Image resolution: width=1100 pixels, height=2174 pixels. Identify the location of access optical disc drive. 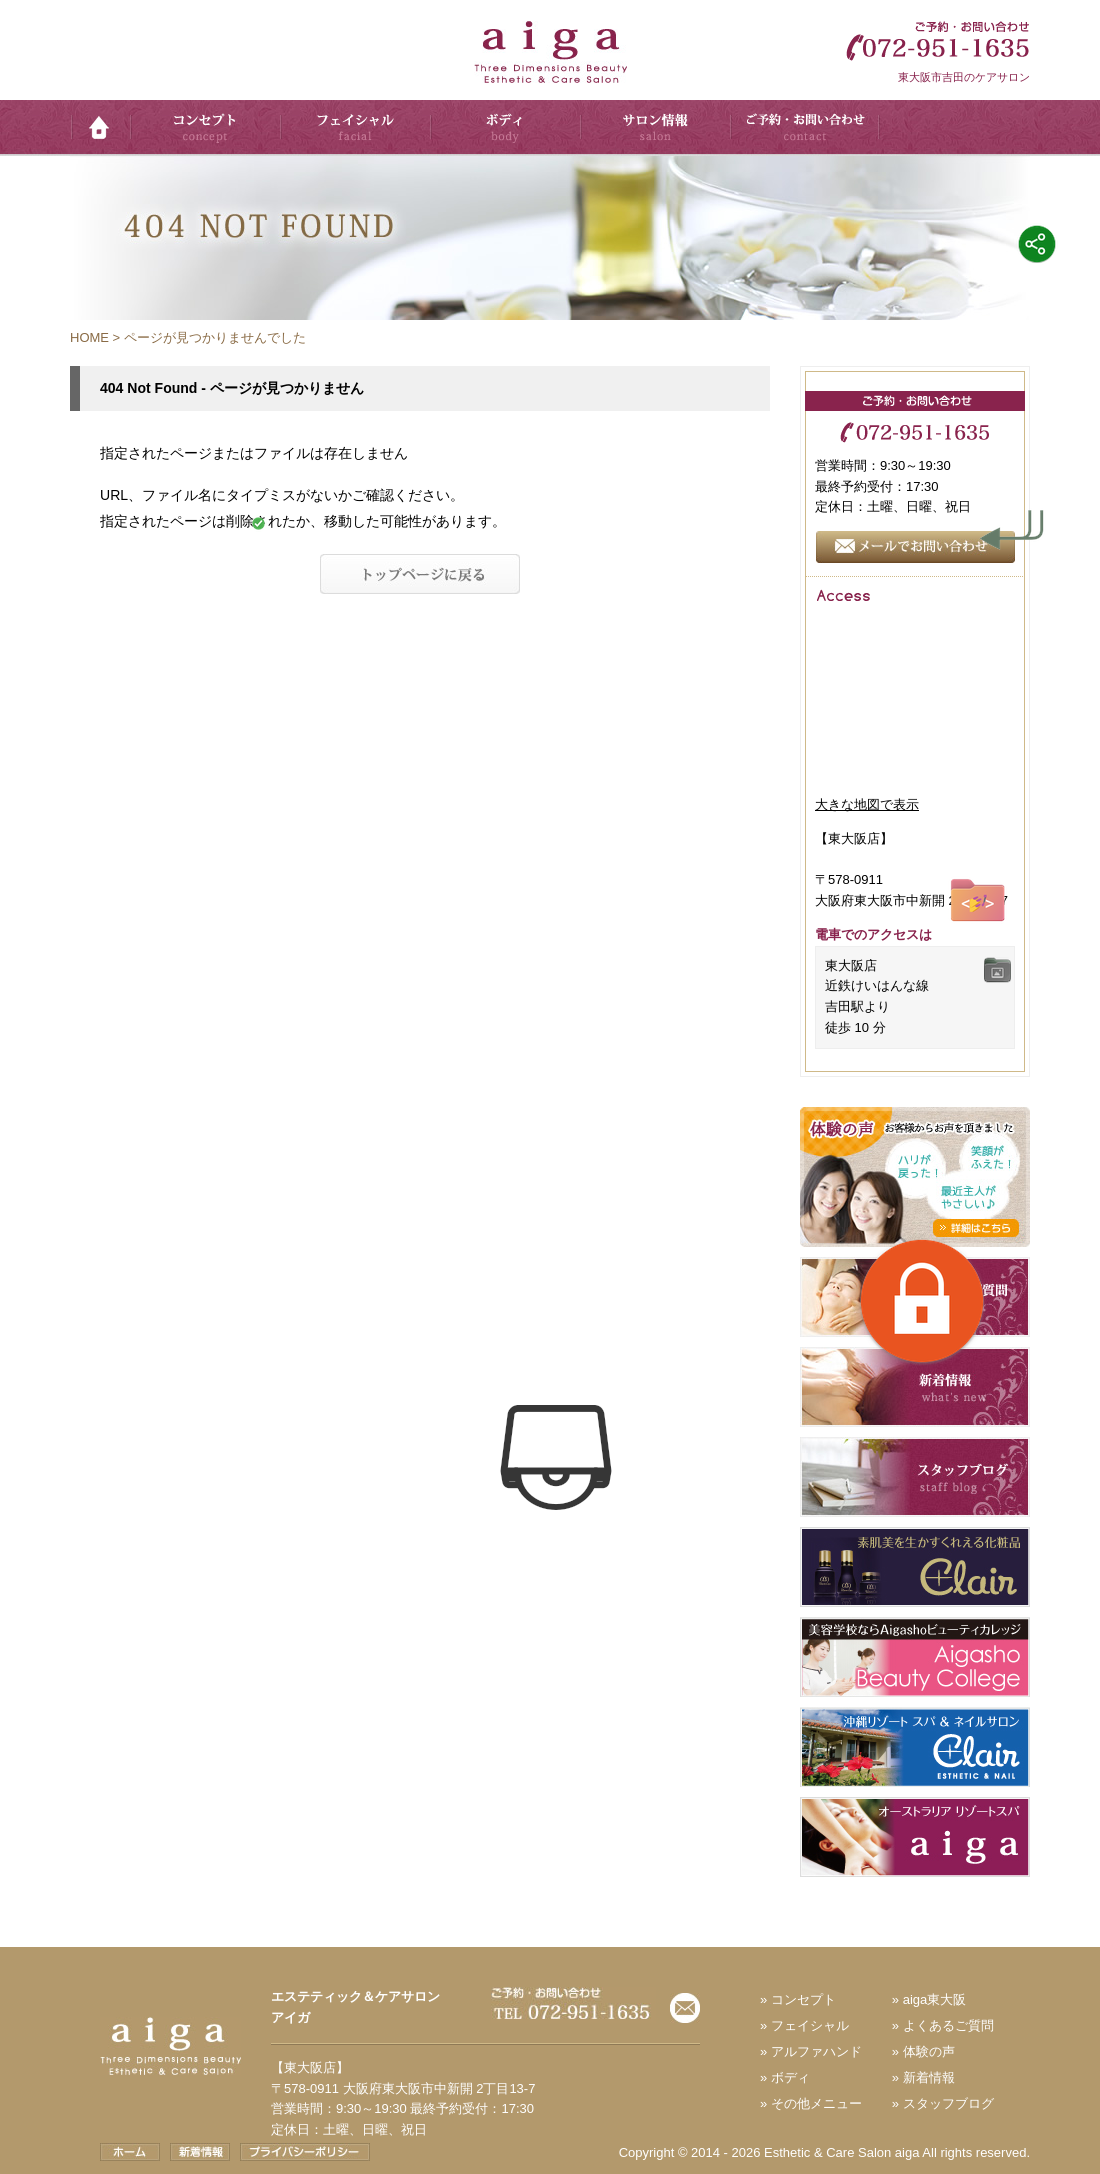
(556, 1454).